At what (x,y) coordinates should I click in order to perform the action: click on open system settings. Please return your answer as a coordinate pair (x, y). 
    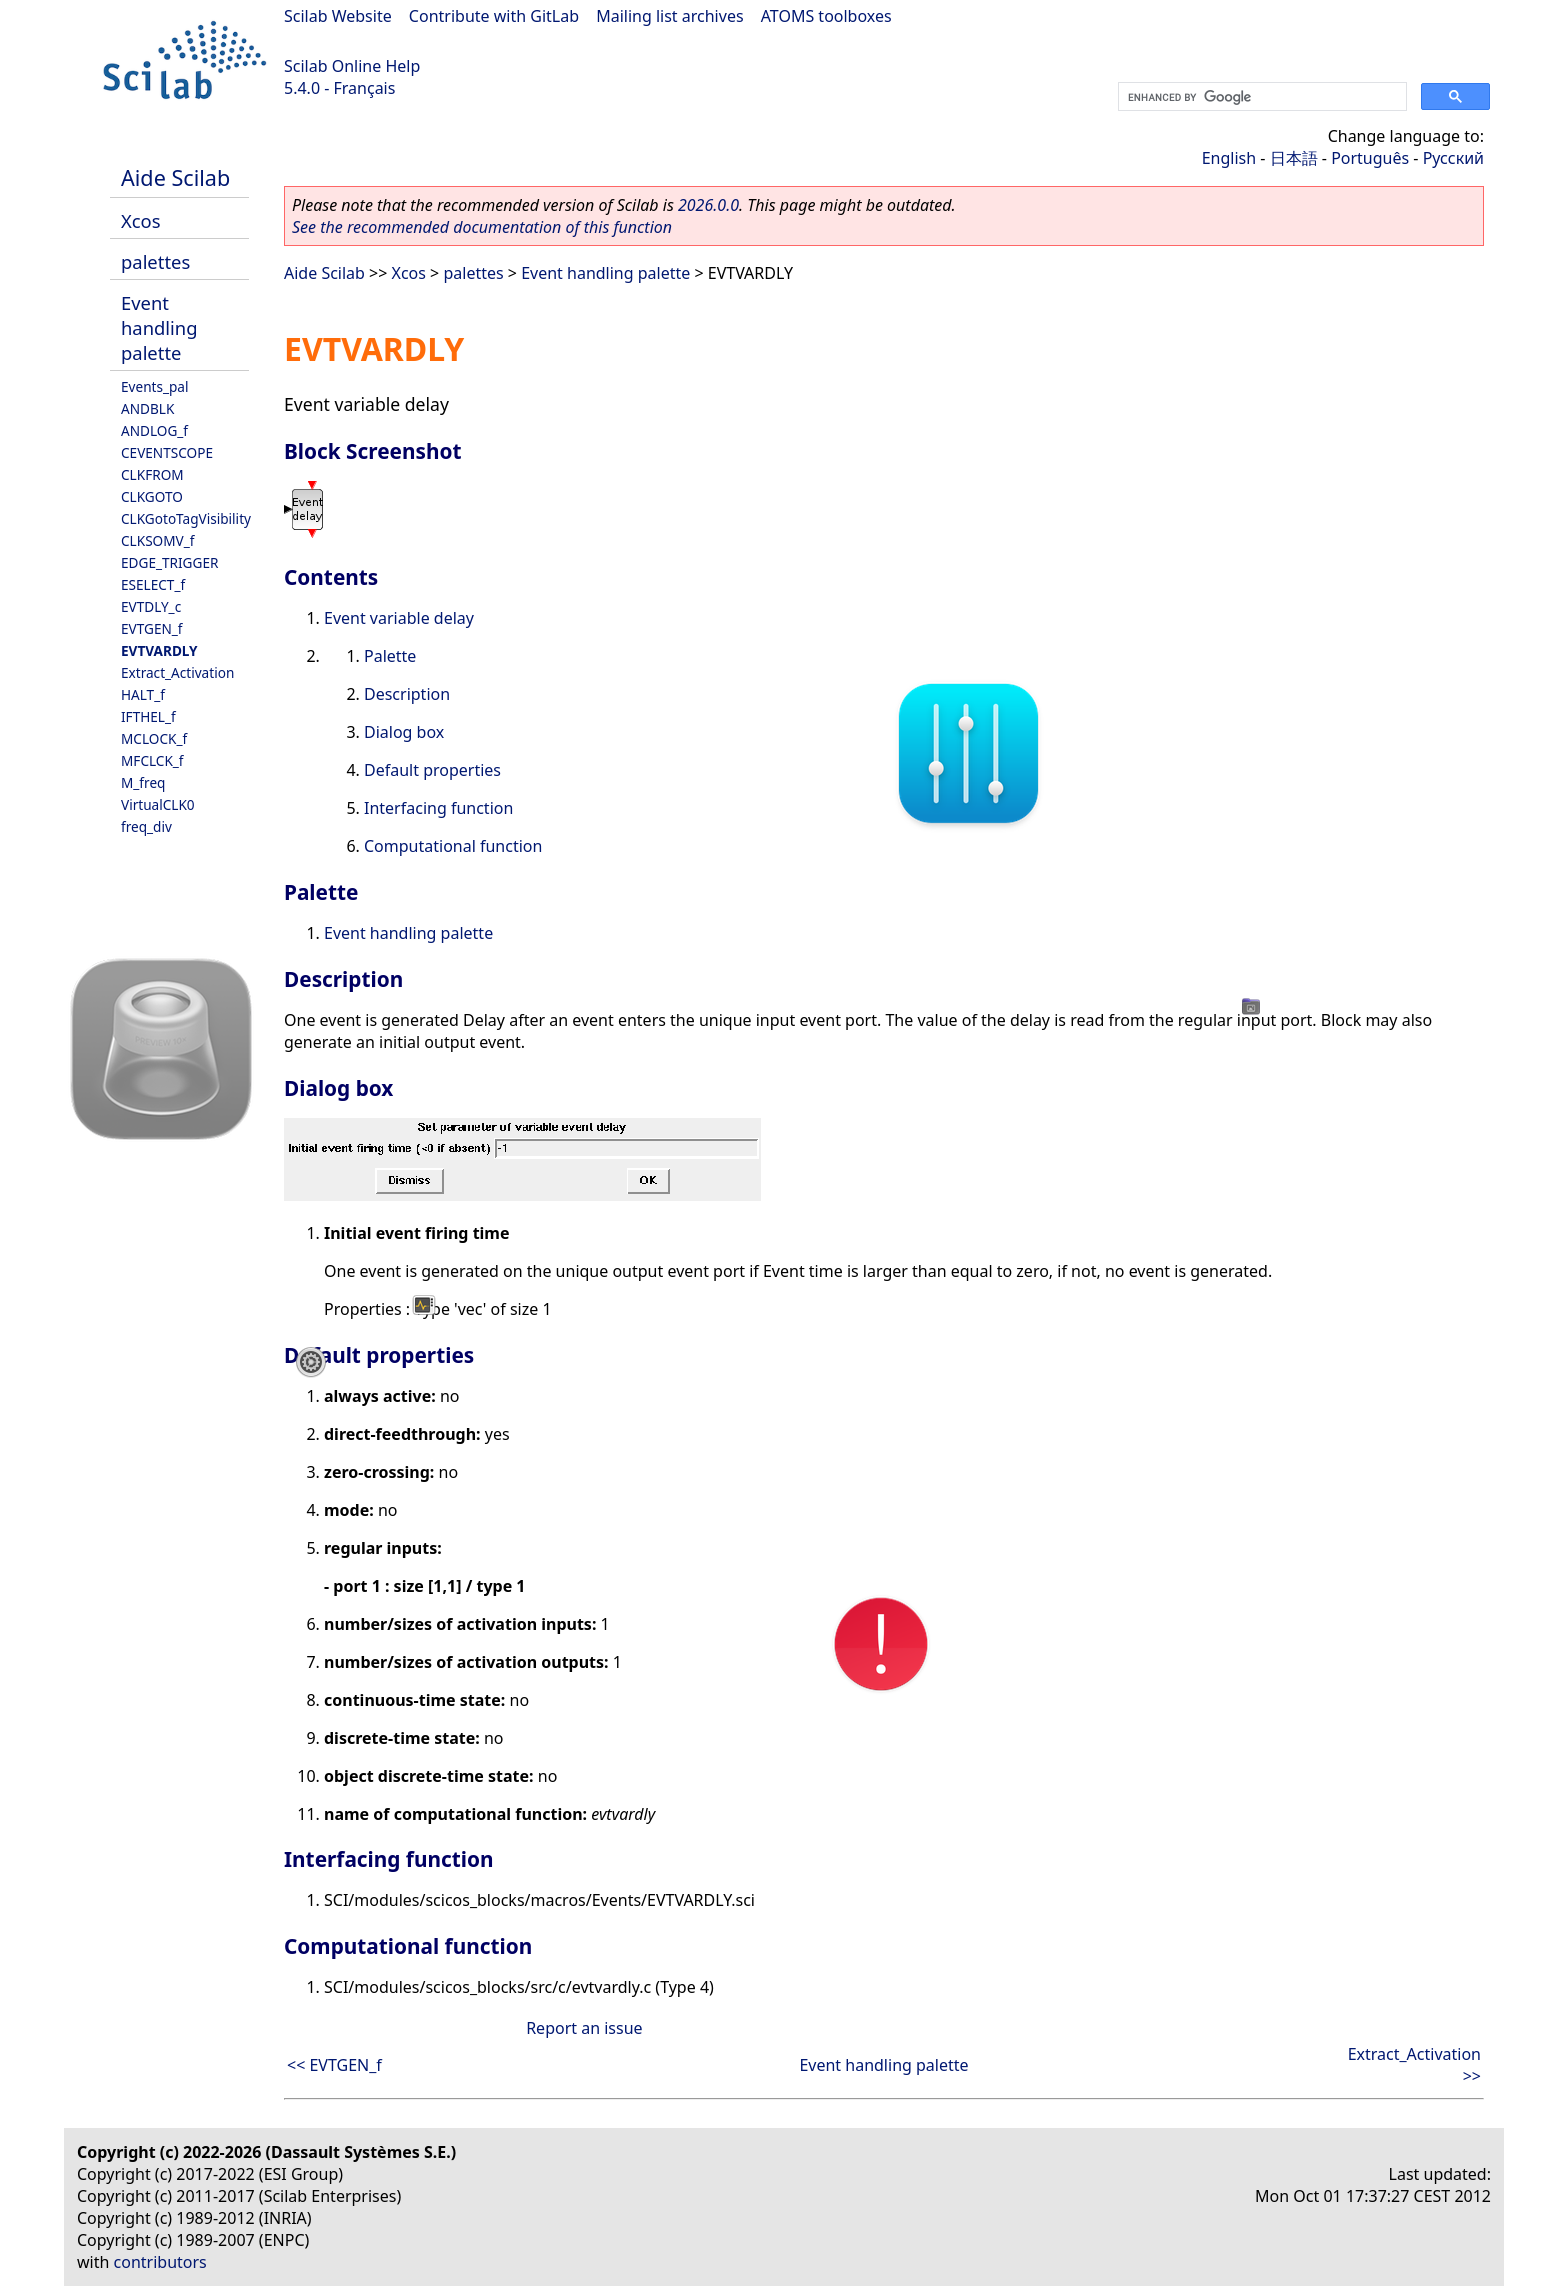
    Looking at the image, I should click on (311, 1362).